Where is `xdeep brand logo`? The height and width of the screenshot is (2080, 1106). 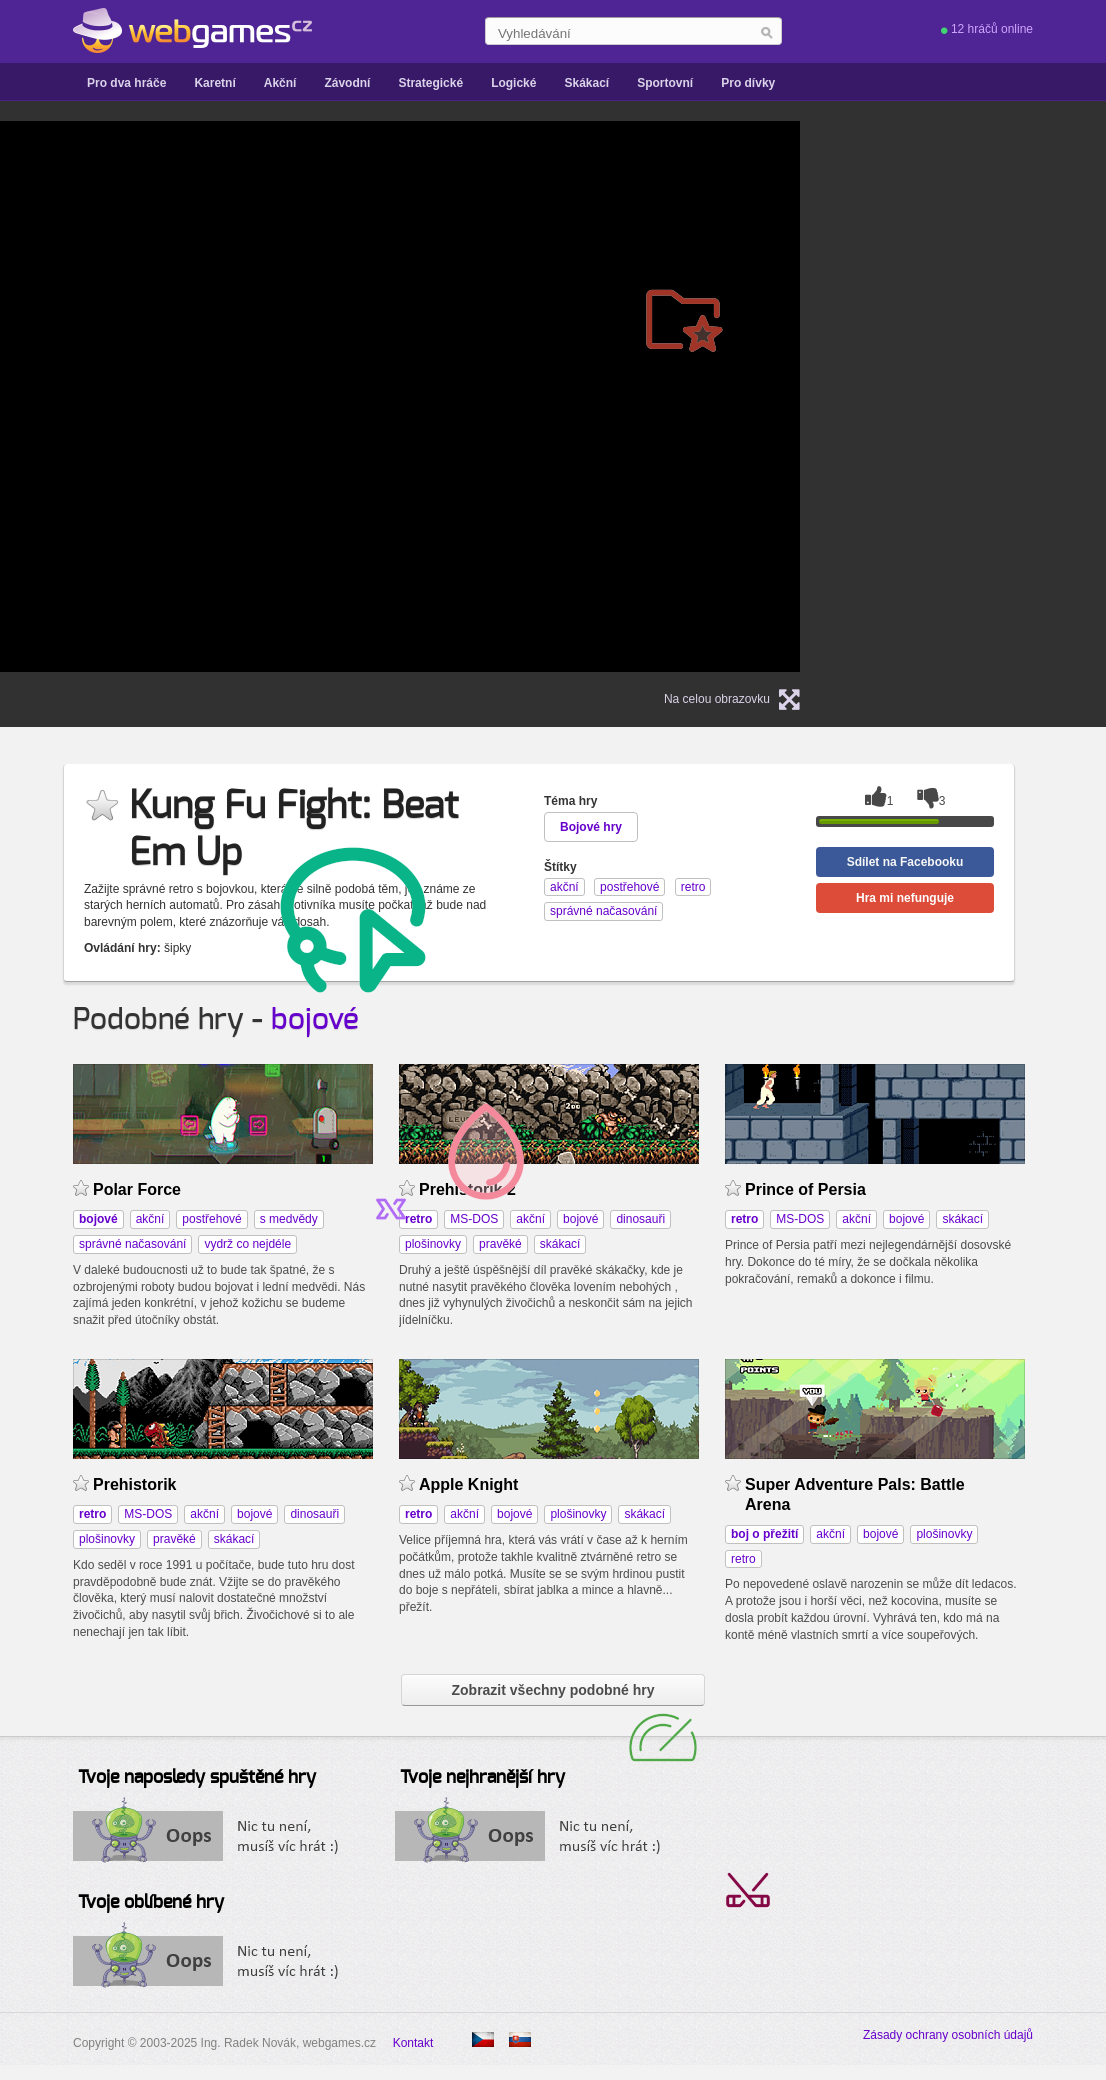
xdeep brand logo is located at coordinates (391, 1209).